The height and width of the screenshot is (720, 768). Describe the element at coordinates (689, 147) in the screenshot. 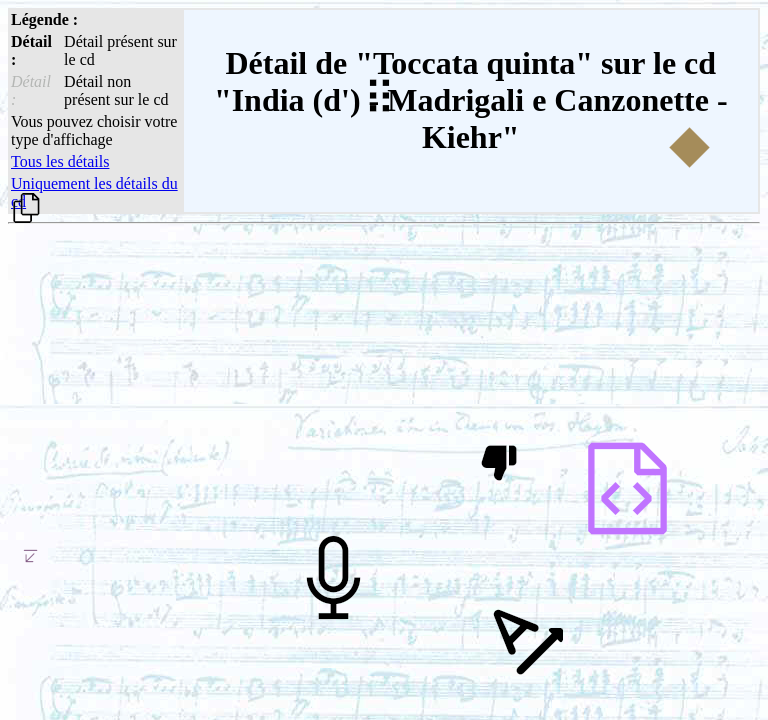

I see `set a log breakpoint in code` at that location.